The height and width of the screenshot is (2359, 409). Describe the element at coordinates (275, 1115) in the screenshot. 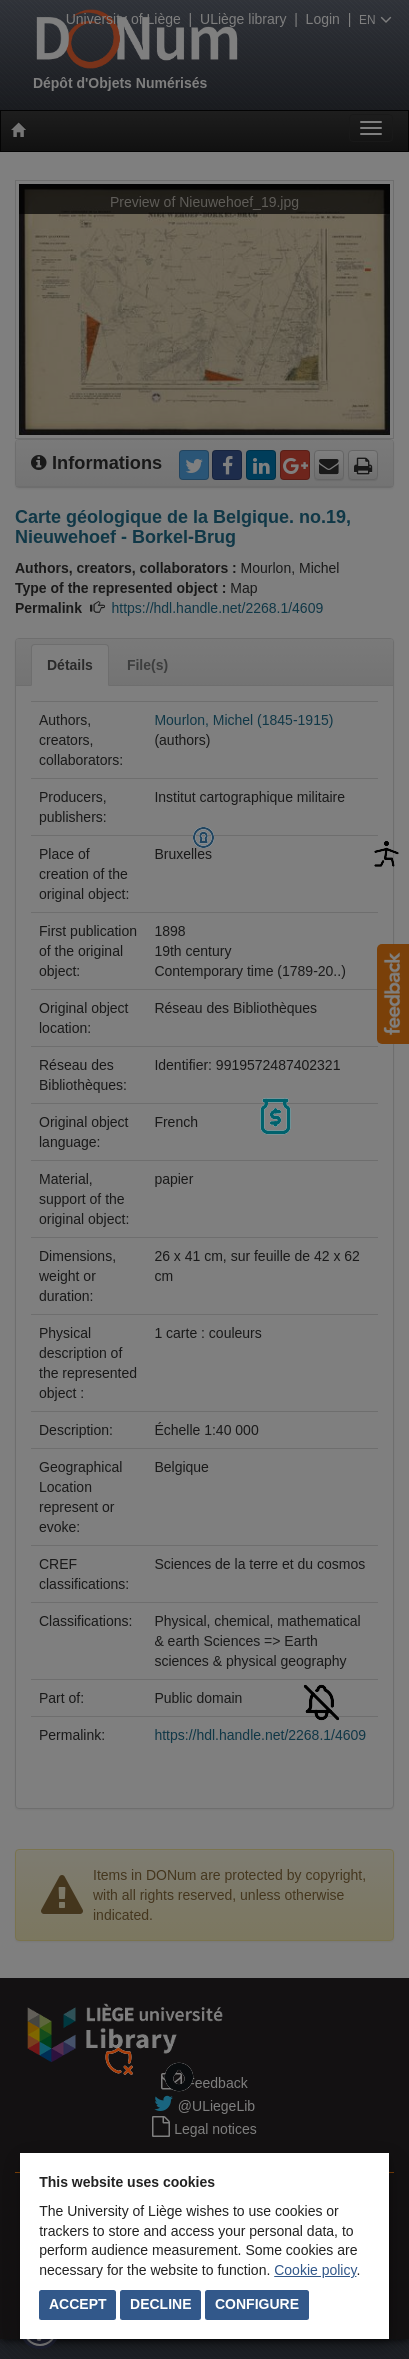

I see `leave a tip or donation` at that location.